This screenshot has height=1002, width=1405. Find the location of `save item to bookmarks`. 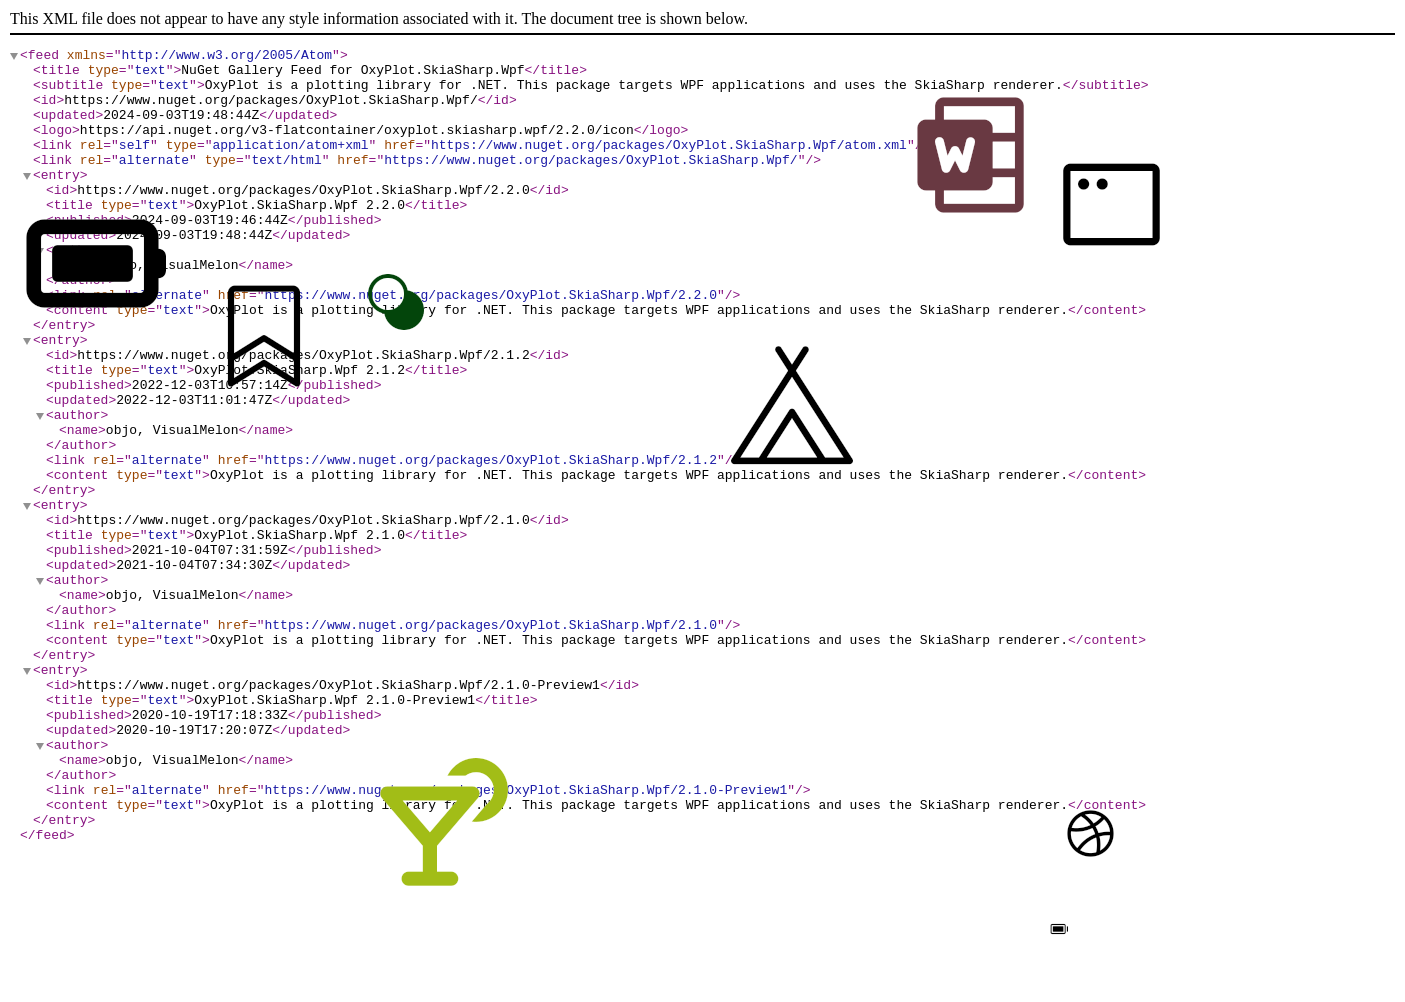

save item to bookmarks is located at coordinates (264, 334).